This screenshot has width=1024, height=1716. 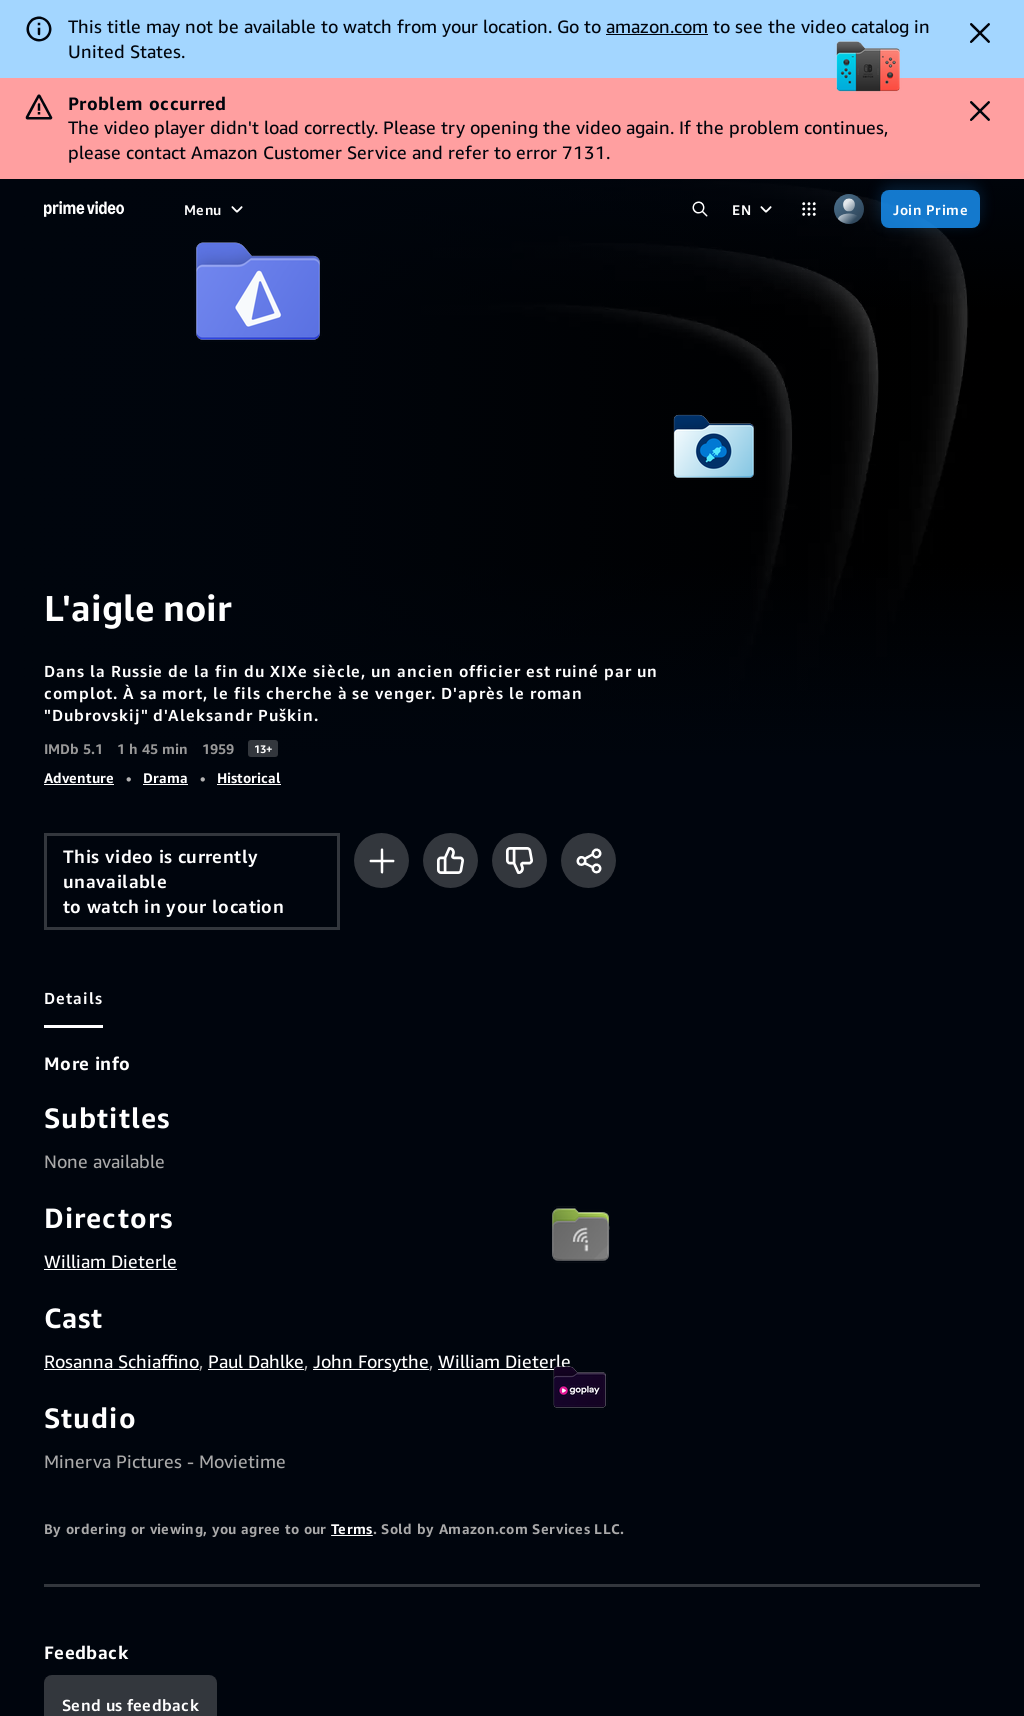 I want to click on open nintendo switch games folder, so click(x=868, y=68).